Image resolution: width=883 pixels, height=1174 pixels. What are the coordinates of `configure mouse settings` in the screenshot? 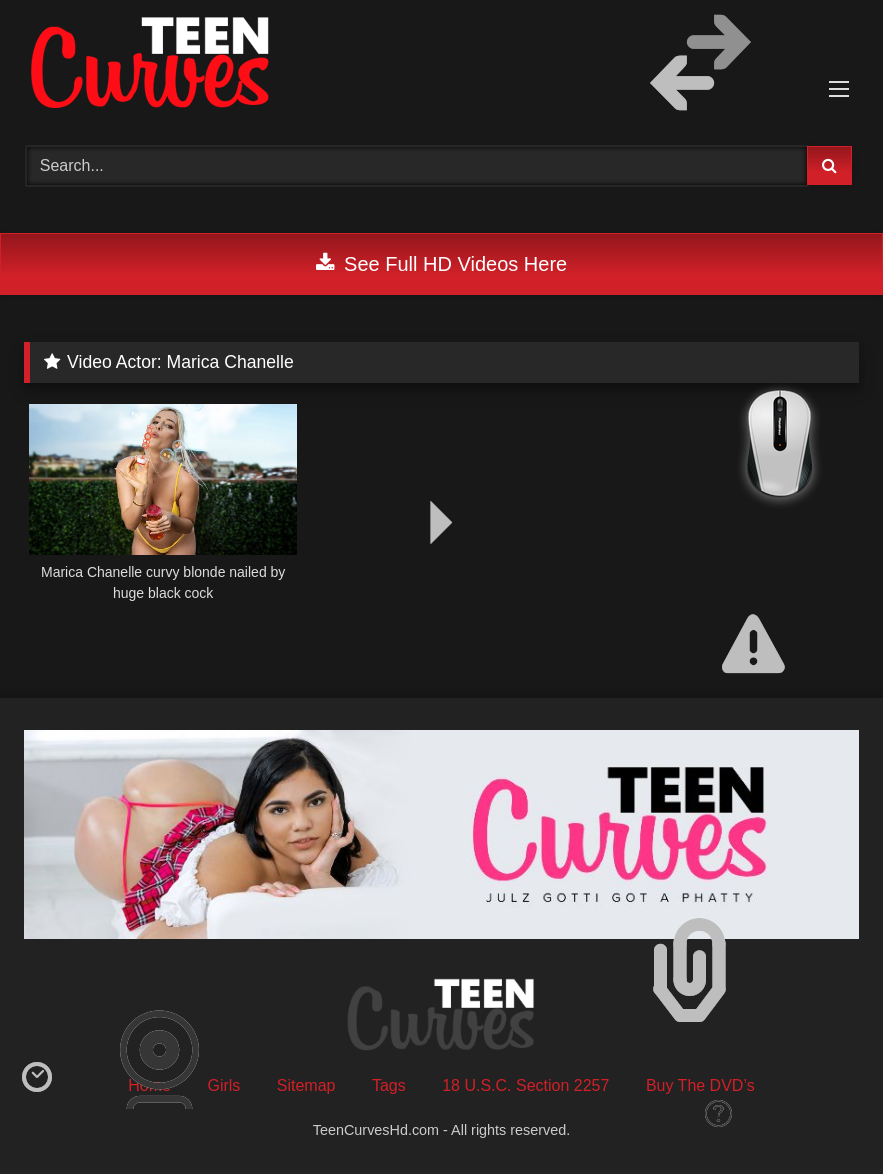 It's located at (779, 445).